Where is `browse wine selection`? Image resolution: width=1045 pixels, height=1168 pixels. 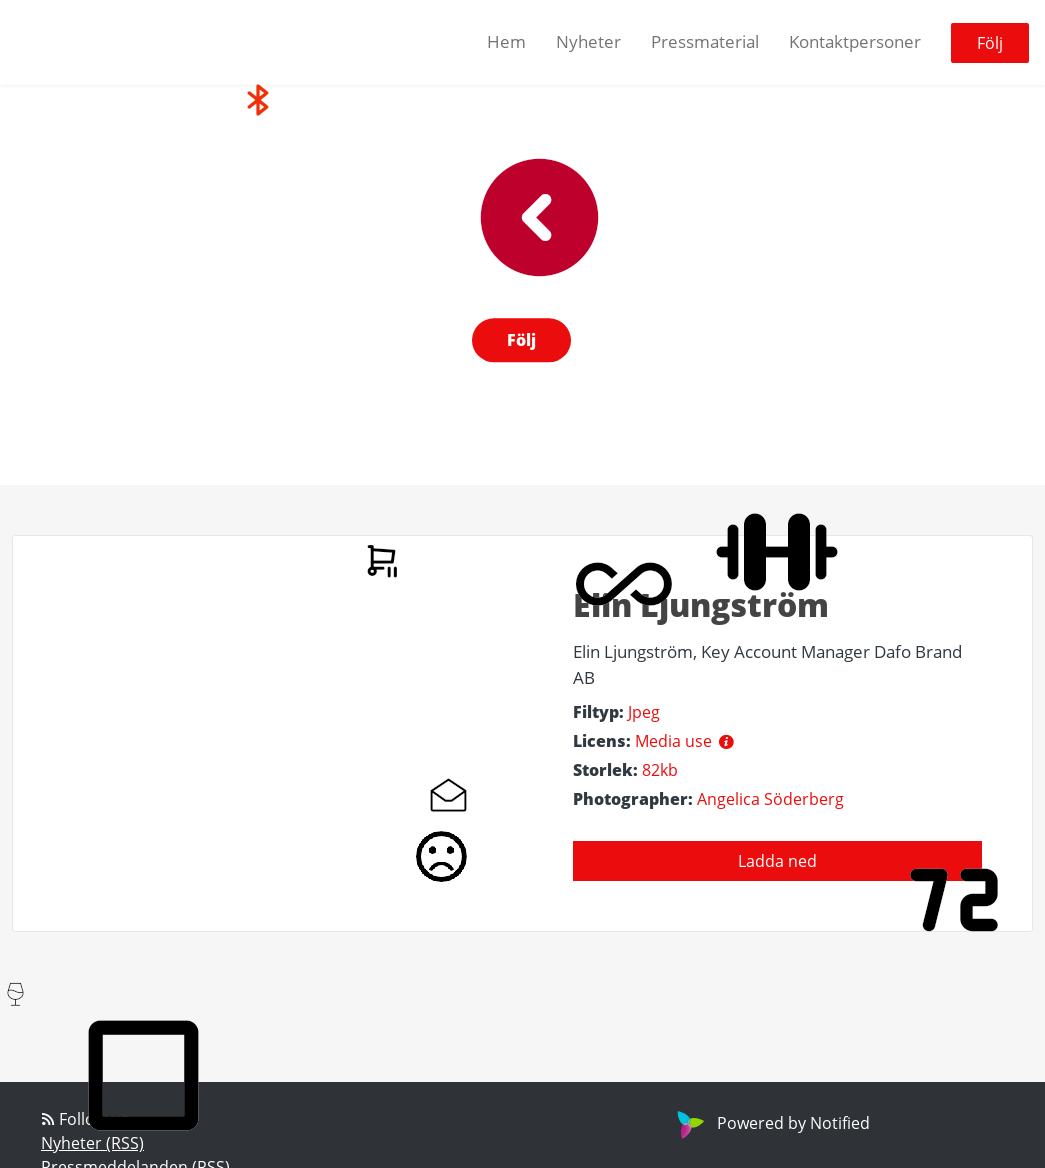 browse wine selection is located at coordinates (15, 993).